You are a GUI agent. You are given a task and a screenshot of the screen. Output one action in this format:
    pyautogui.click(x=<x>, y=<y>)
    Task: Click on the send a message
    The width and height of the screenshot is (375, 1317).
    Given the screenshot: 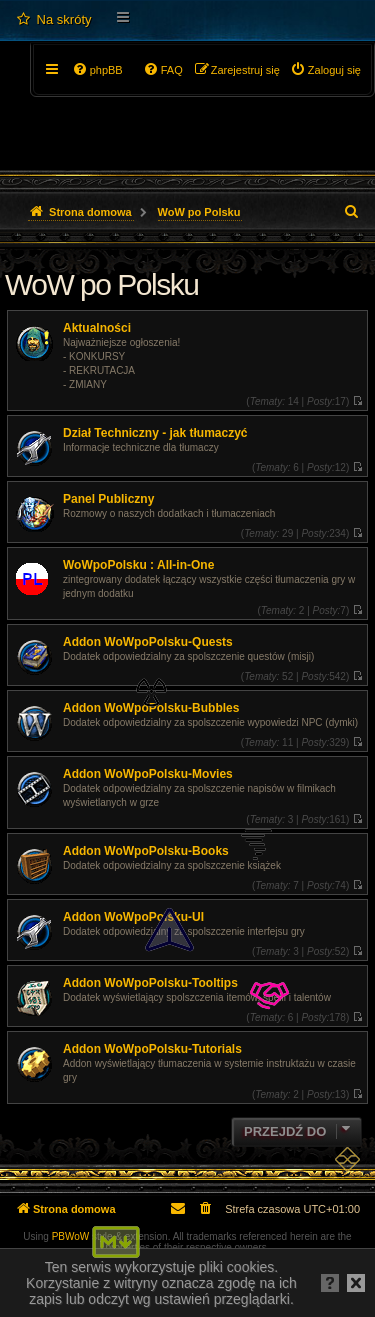 What is the action you would take?
    pyautogui.click(x=169, y=930)
    